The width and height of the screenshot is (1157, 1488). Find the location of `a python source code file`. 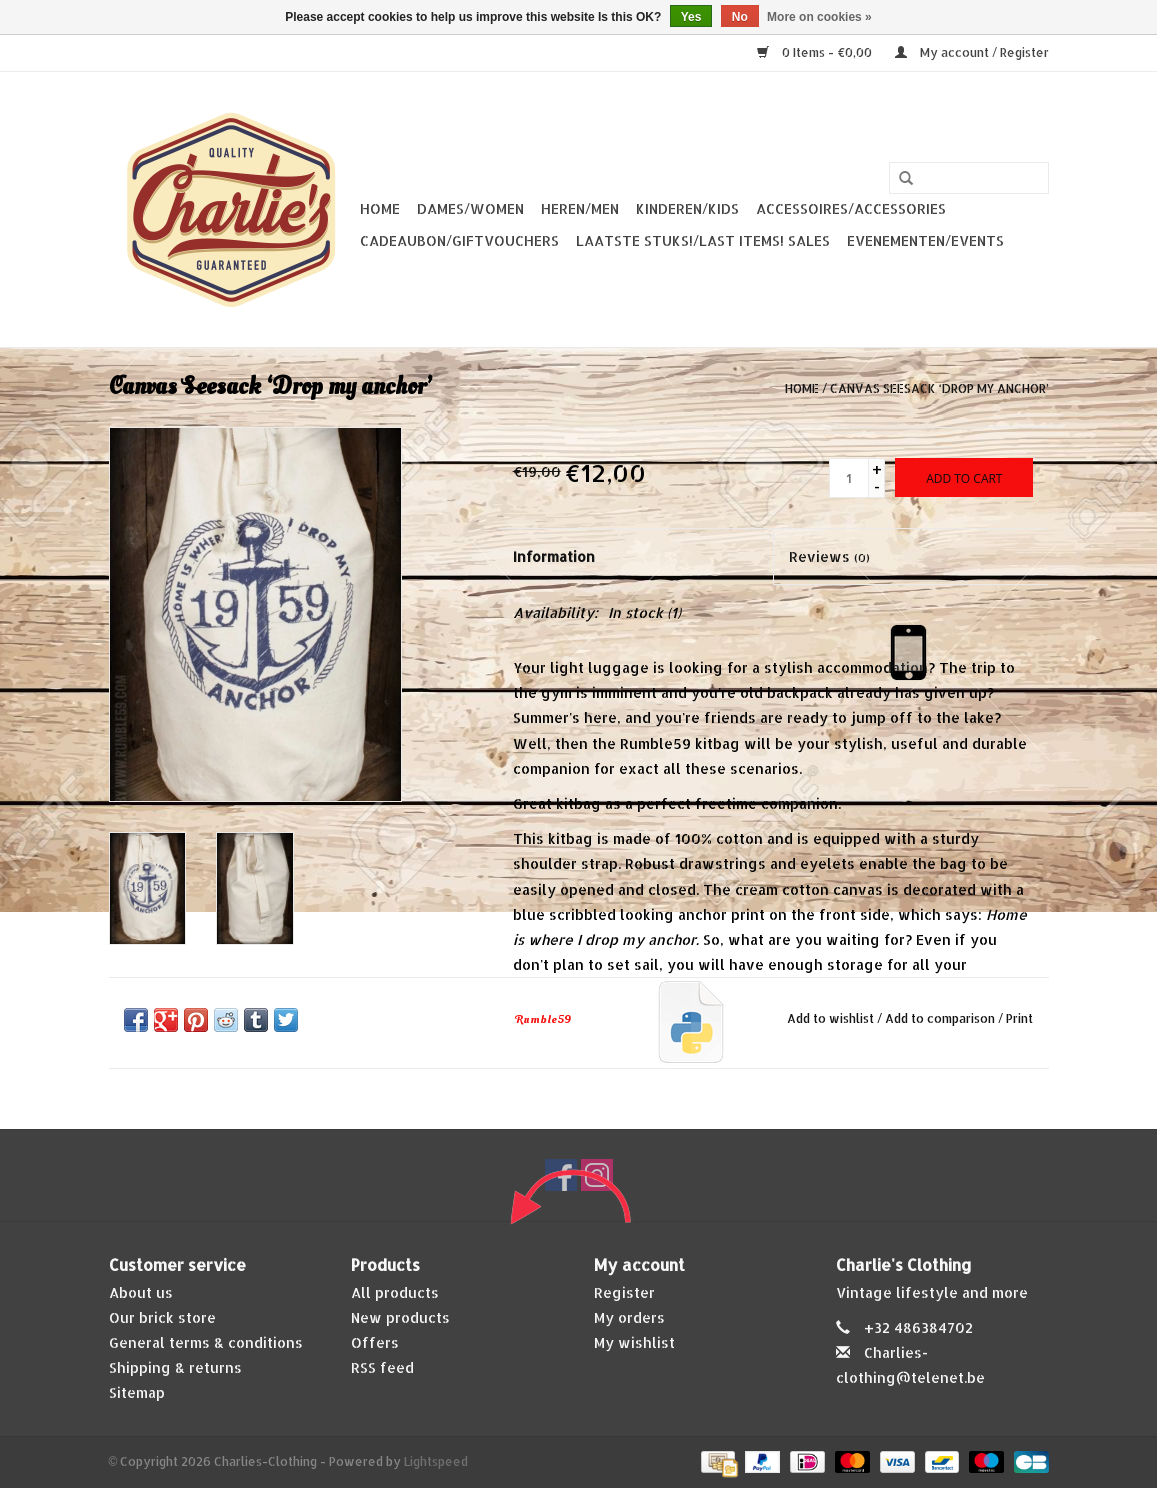

a python source code file is located at coordinates (691, 1022).